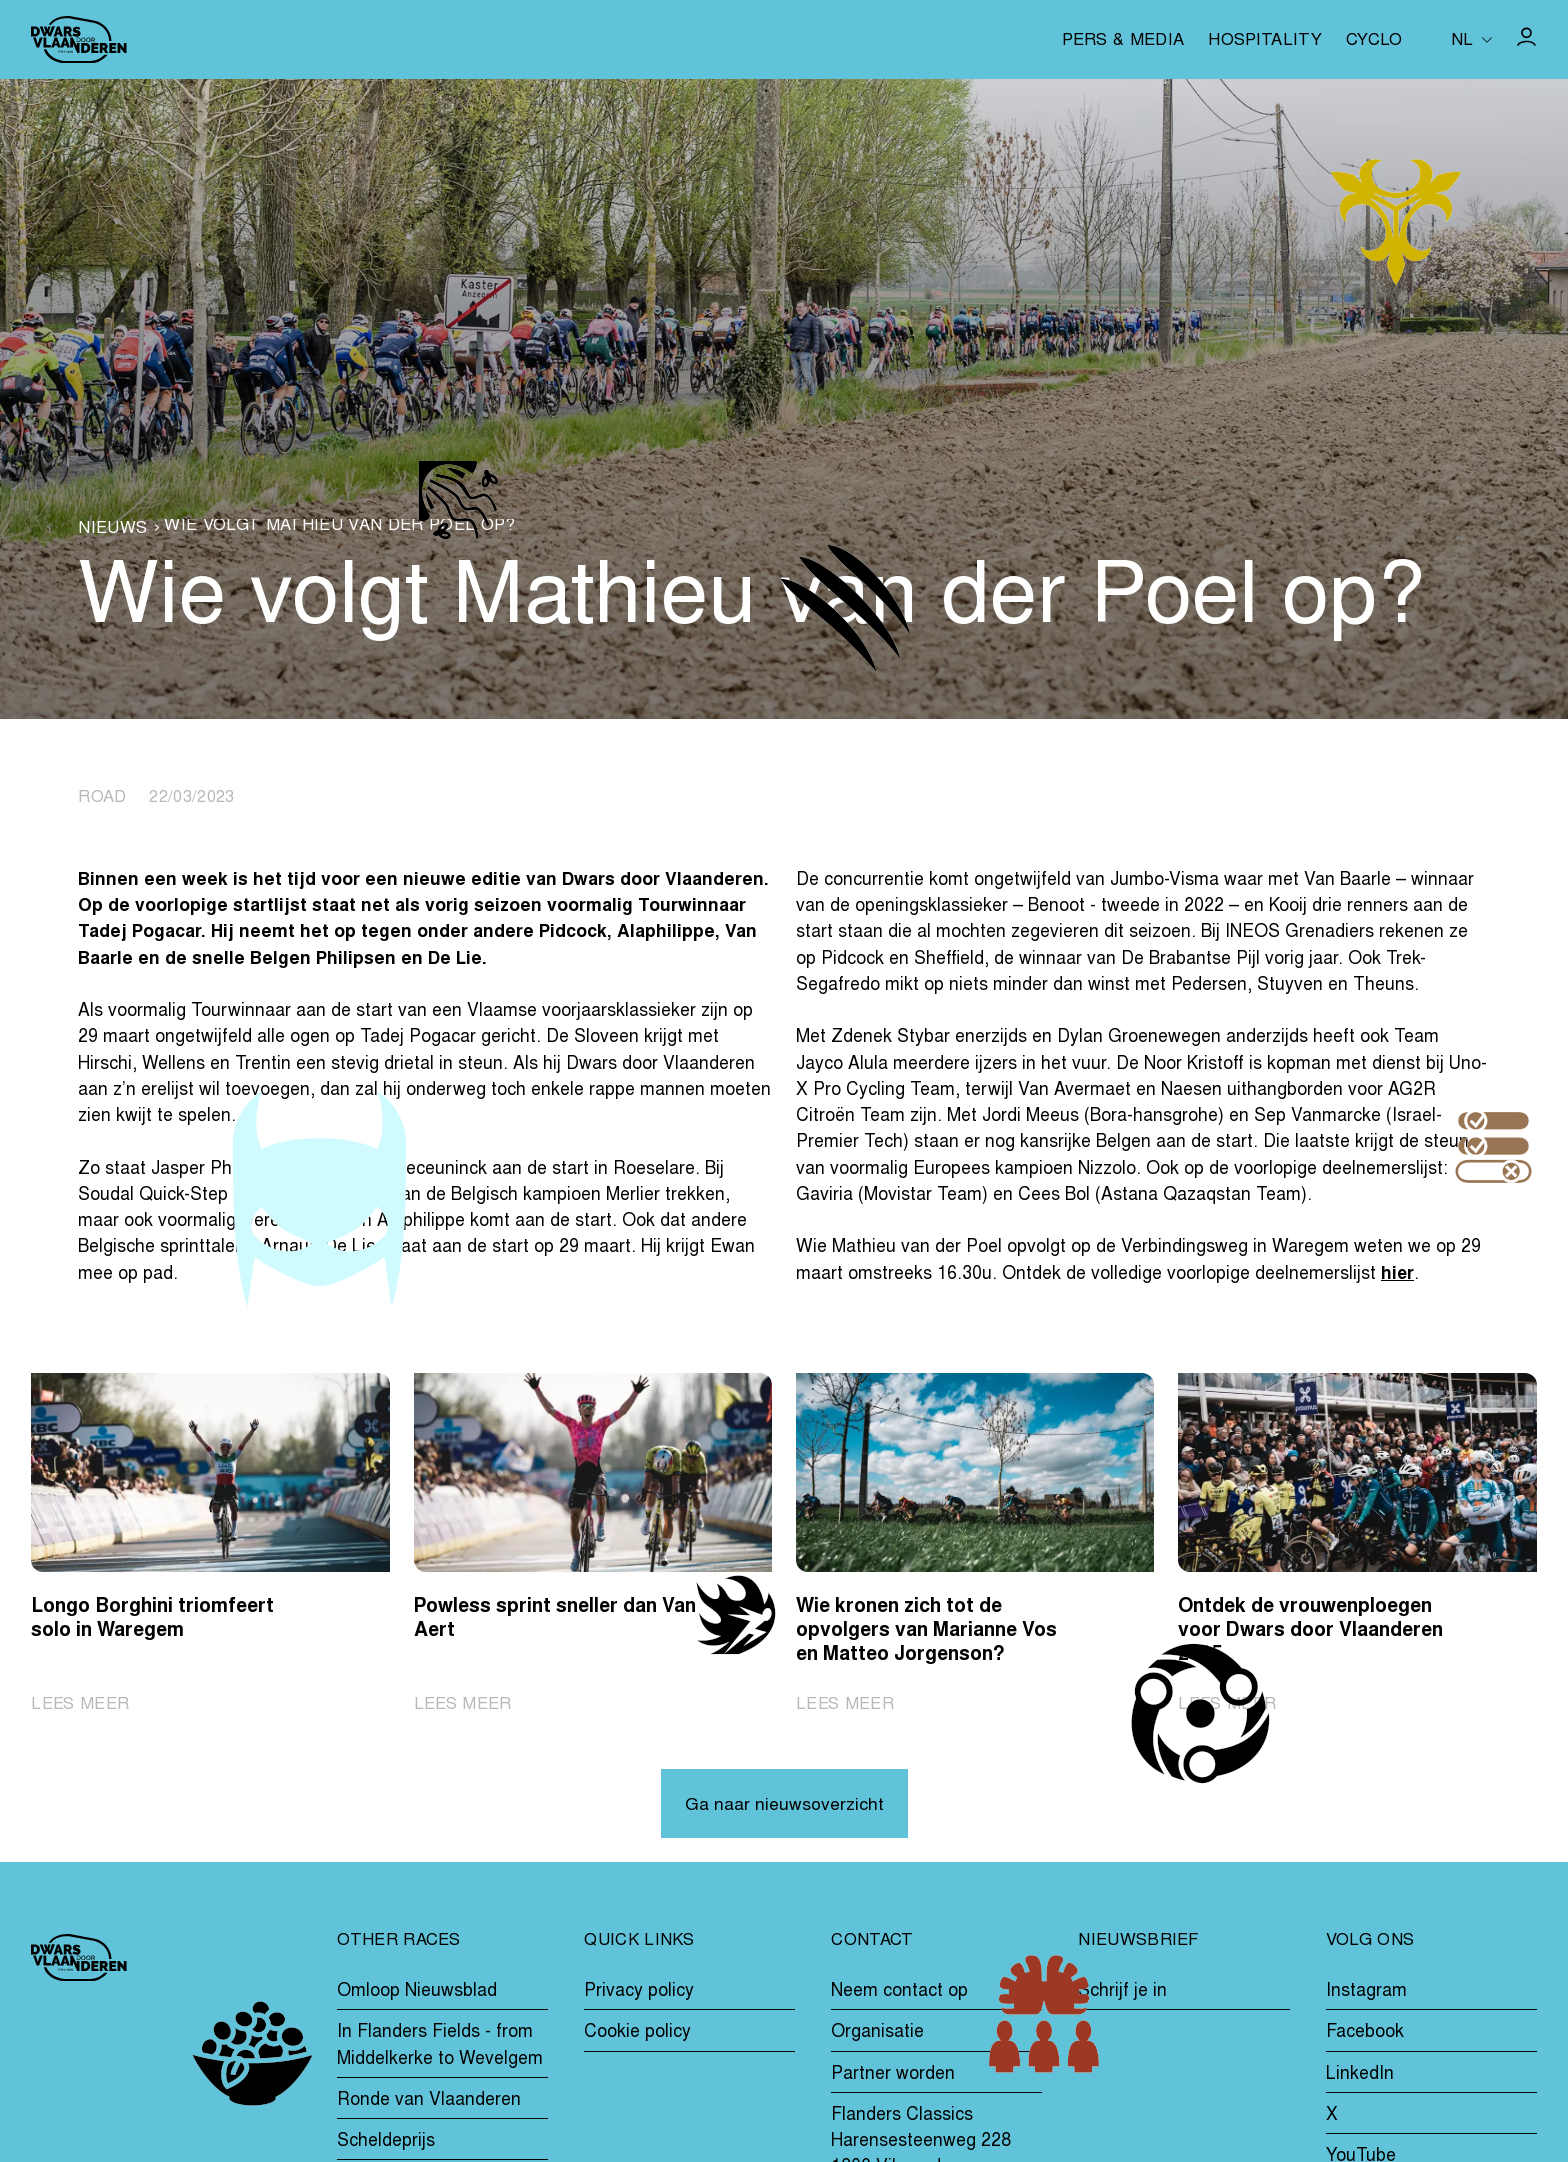 The width and height of the screenshot is (1568, 2162). Describe the element at coordinates (1493, 1147) in the screenshot. I see `adjust settings with multiple toggle switches` at that location.